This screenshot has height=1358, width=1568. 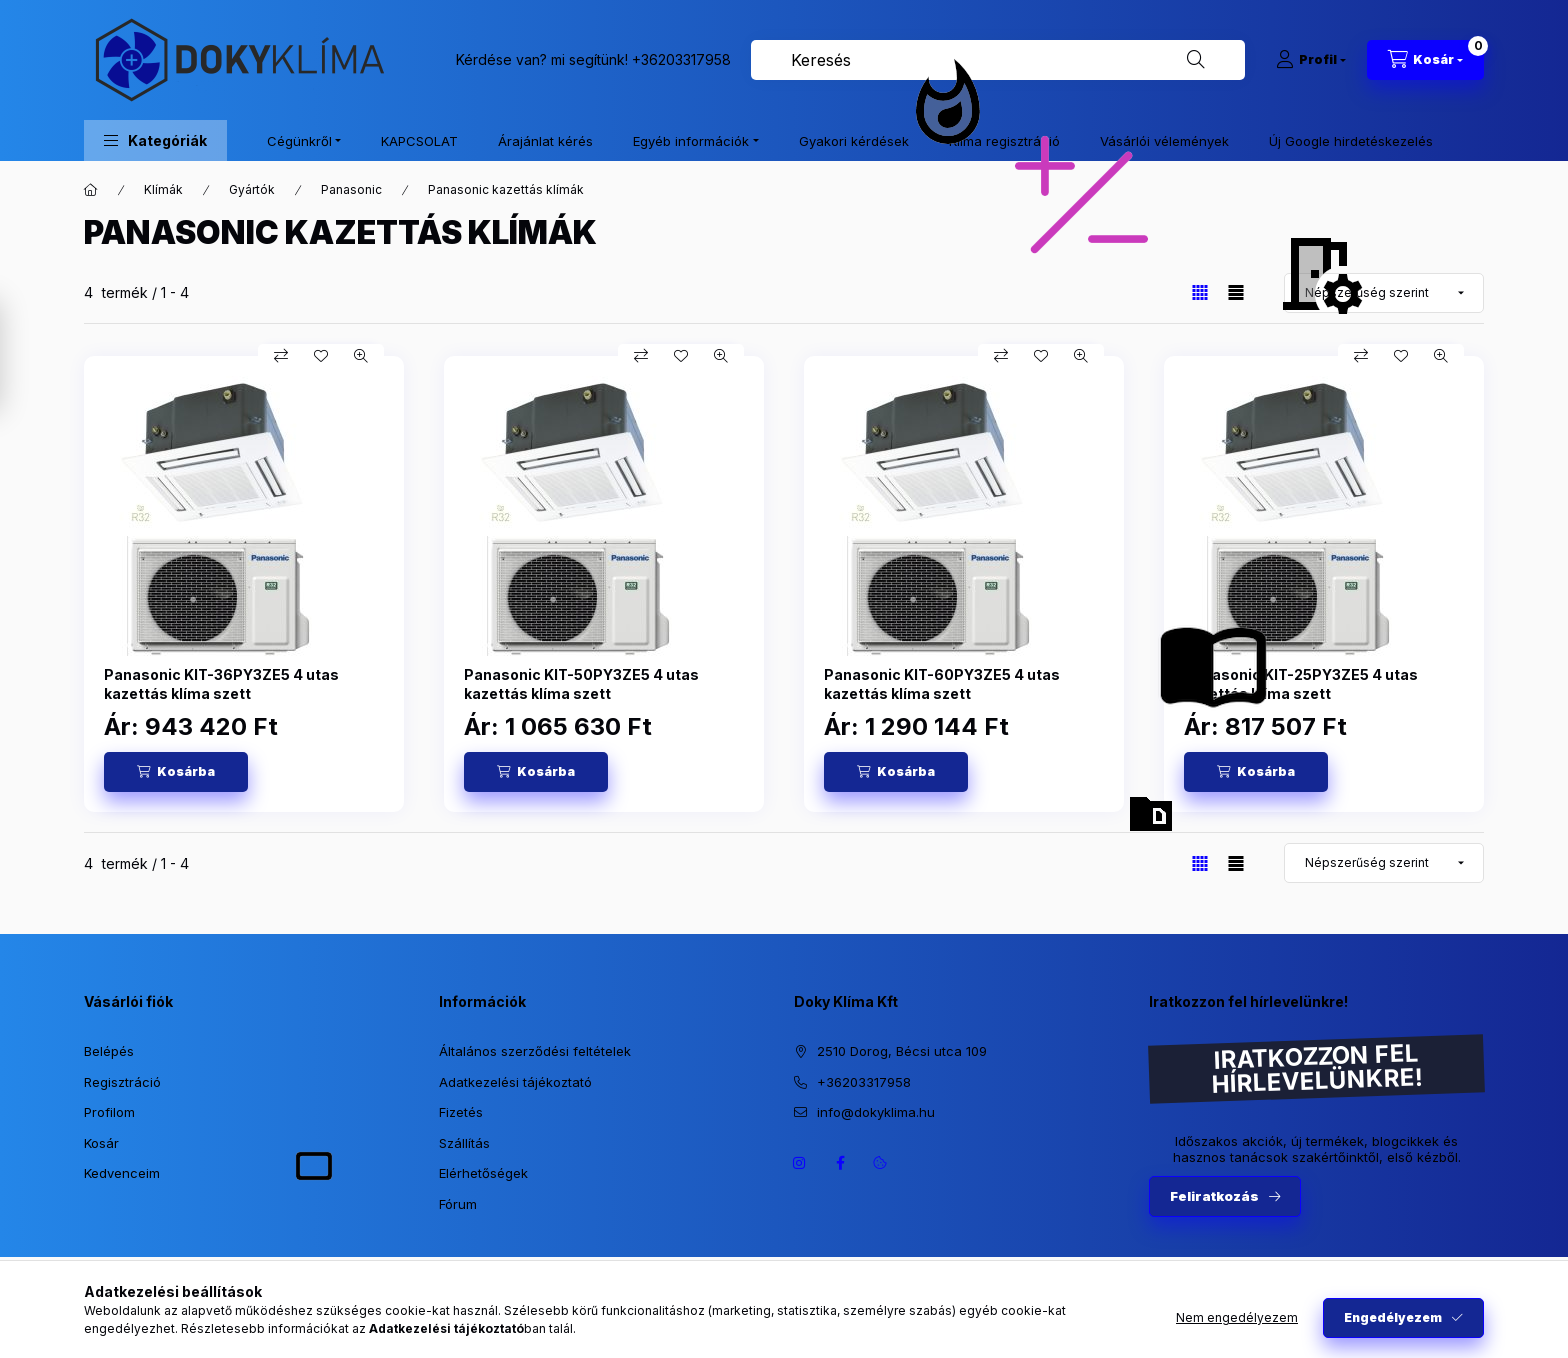 What do you see at coordinates (1151, 814) in the screenshot?
I see `access folder containing code snippets` at bounding box center [1151, 814].